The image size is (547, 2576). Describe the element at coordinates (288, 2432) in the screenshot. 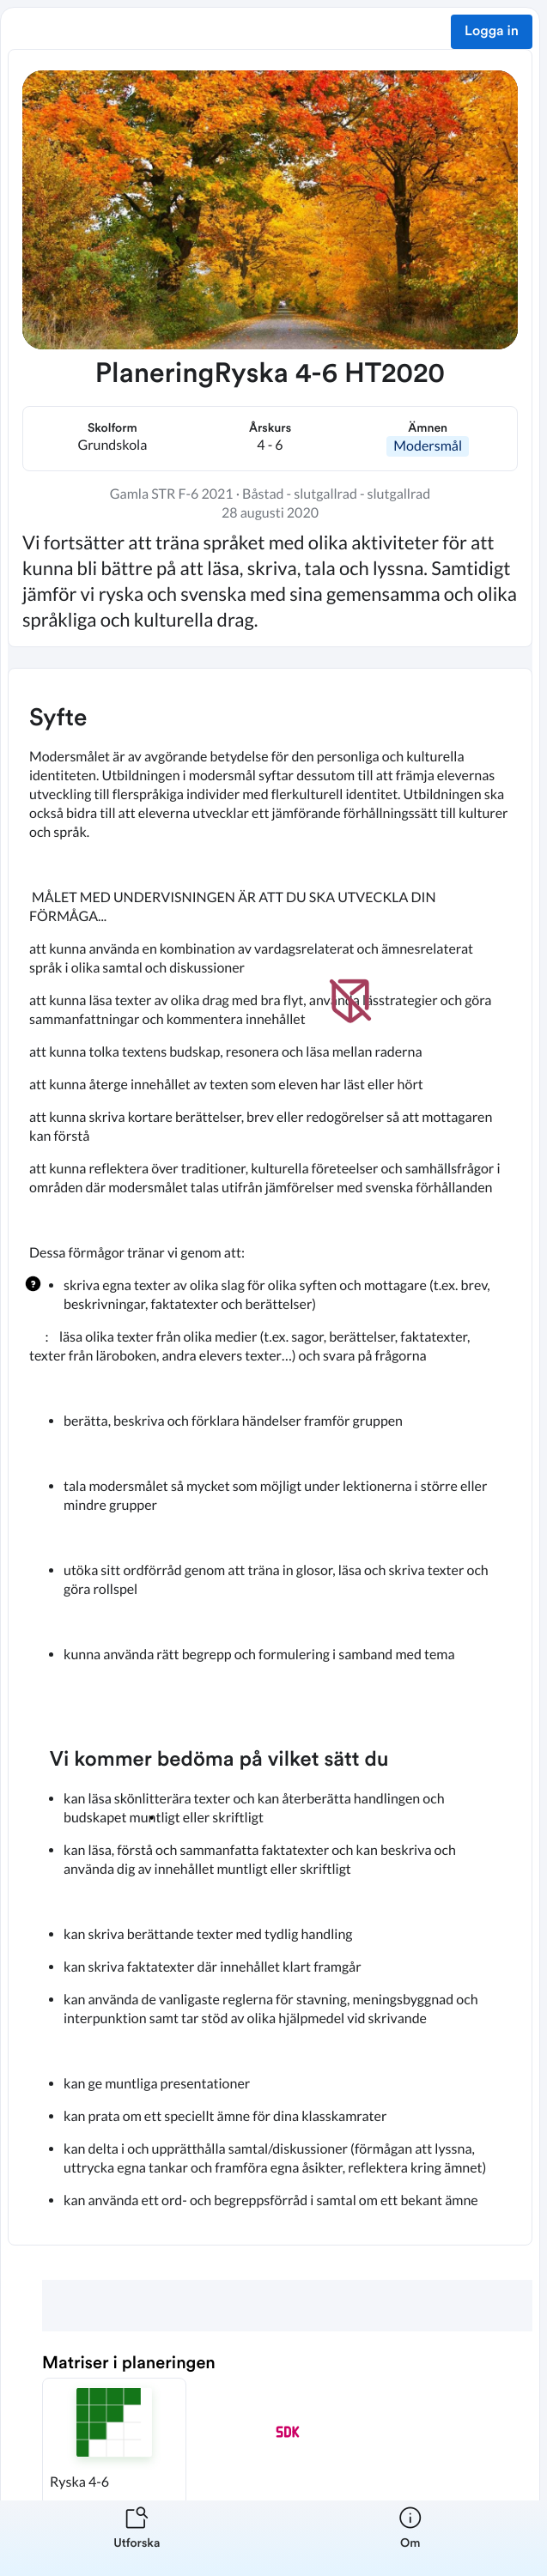

I see `access software development kit resources` at that location.